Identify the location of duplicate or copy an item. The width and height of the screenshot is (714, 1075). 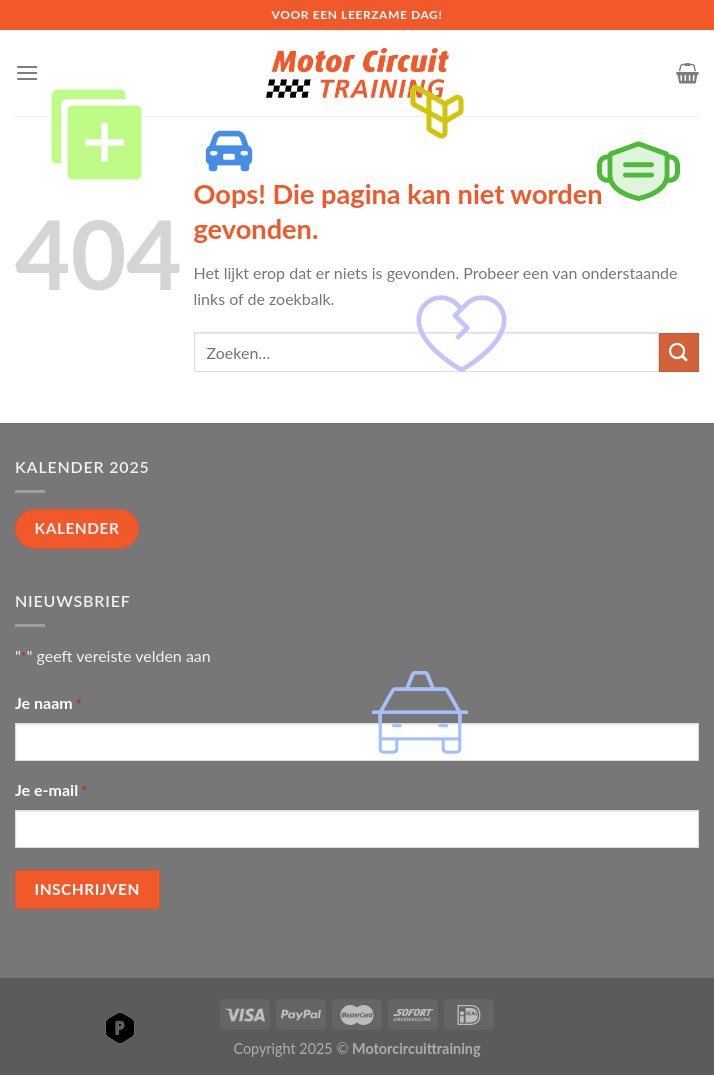
(96, 134).